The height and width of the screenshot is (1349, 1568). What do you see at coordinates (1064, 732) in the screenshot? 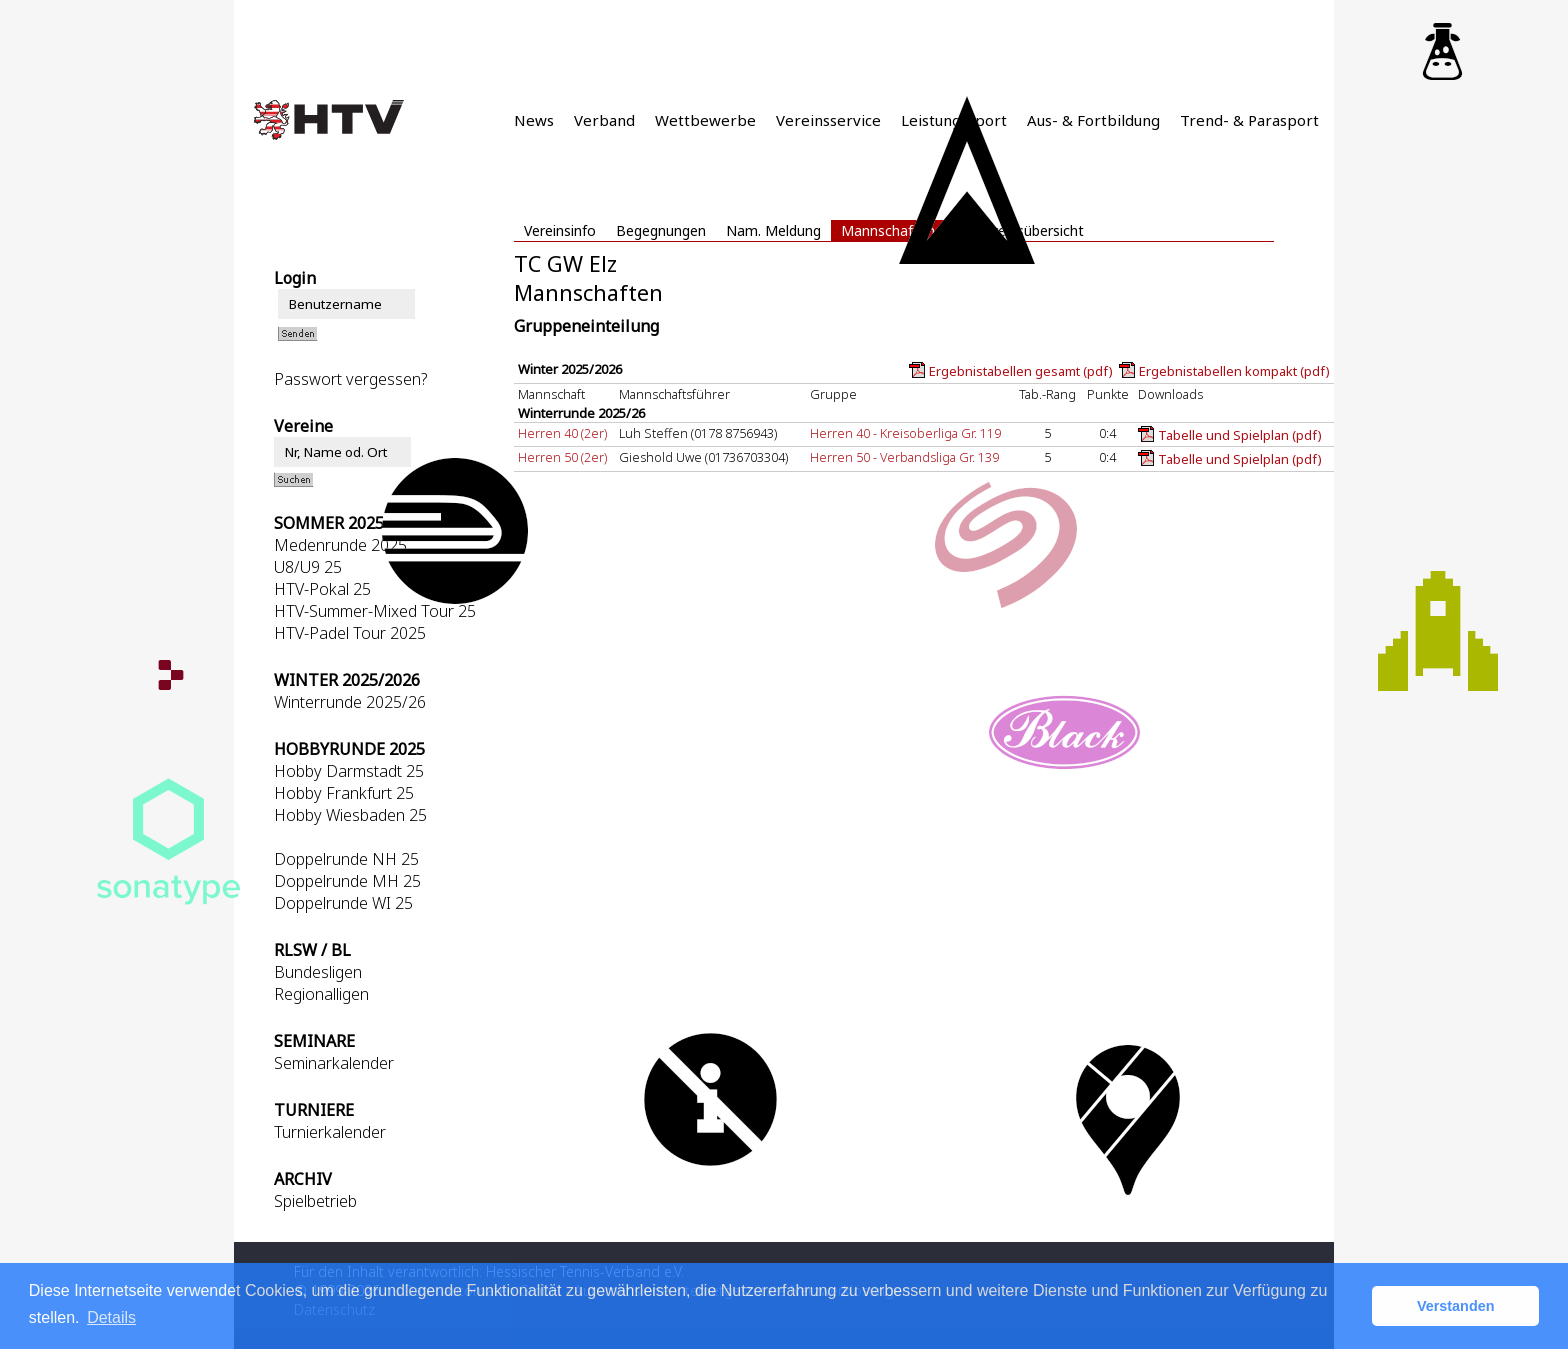
I see `black brand logo` at bounding box center [1064, 732].